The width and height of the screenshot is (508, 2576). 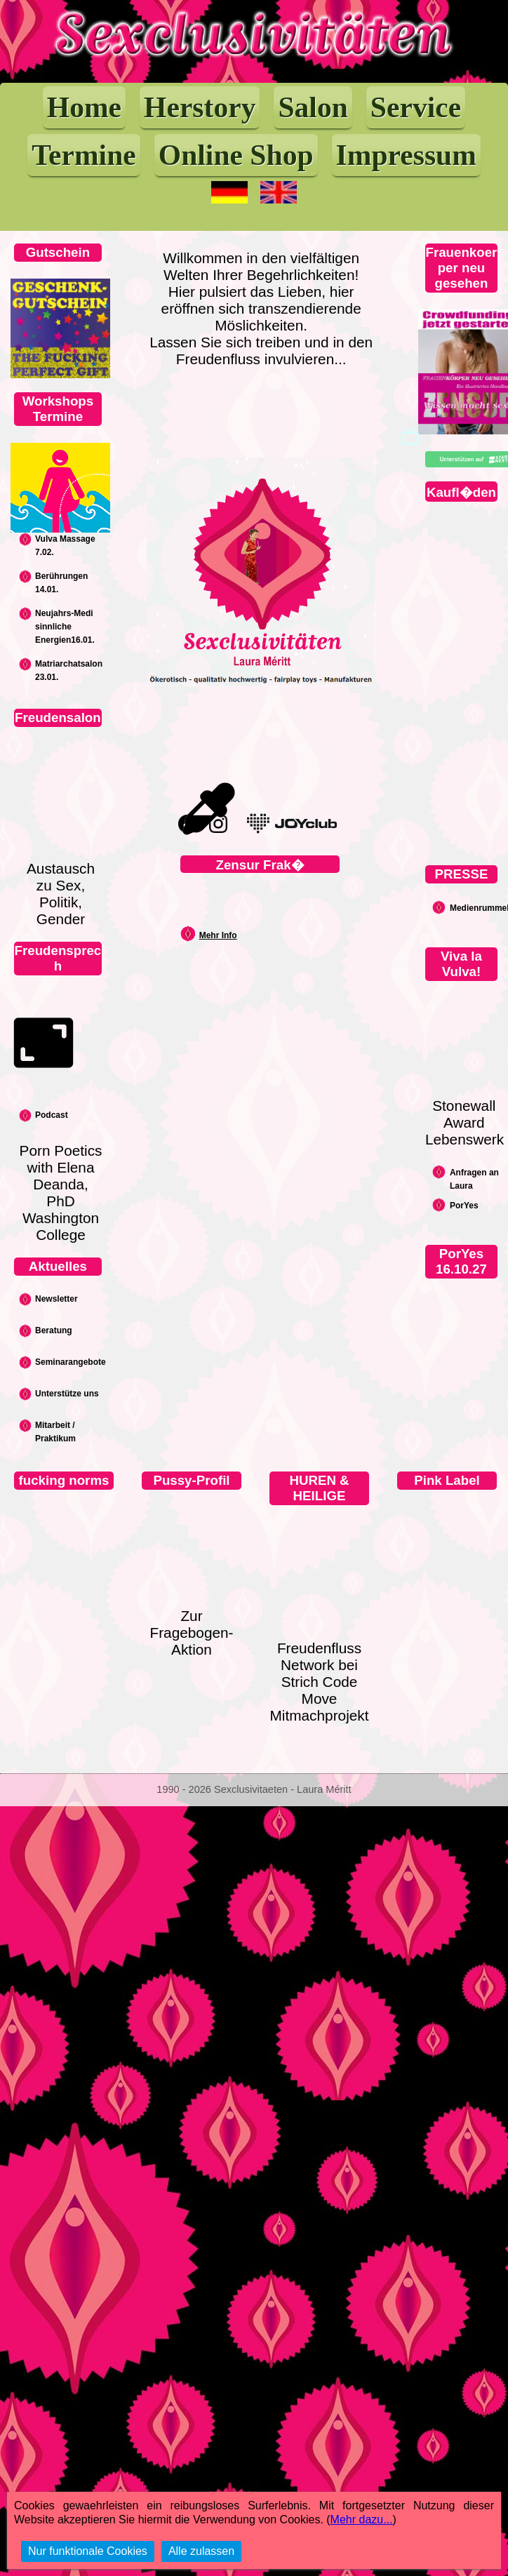 I want to click on pick a color from the canvas, so click(x=208, y=808).